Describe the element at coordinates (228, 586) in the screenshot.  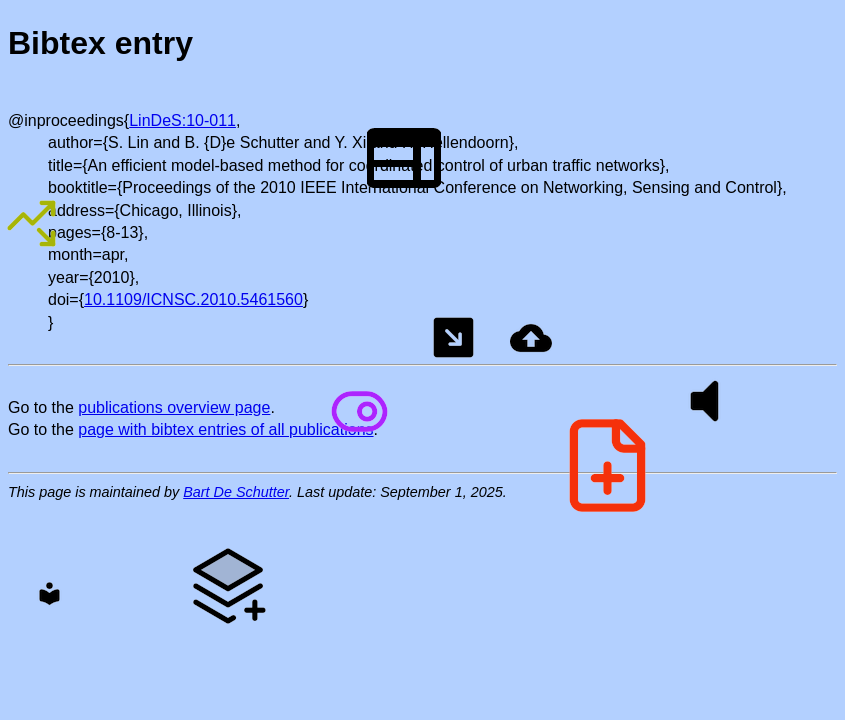
I see `add a new layer to the stack` at that location.